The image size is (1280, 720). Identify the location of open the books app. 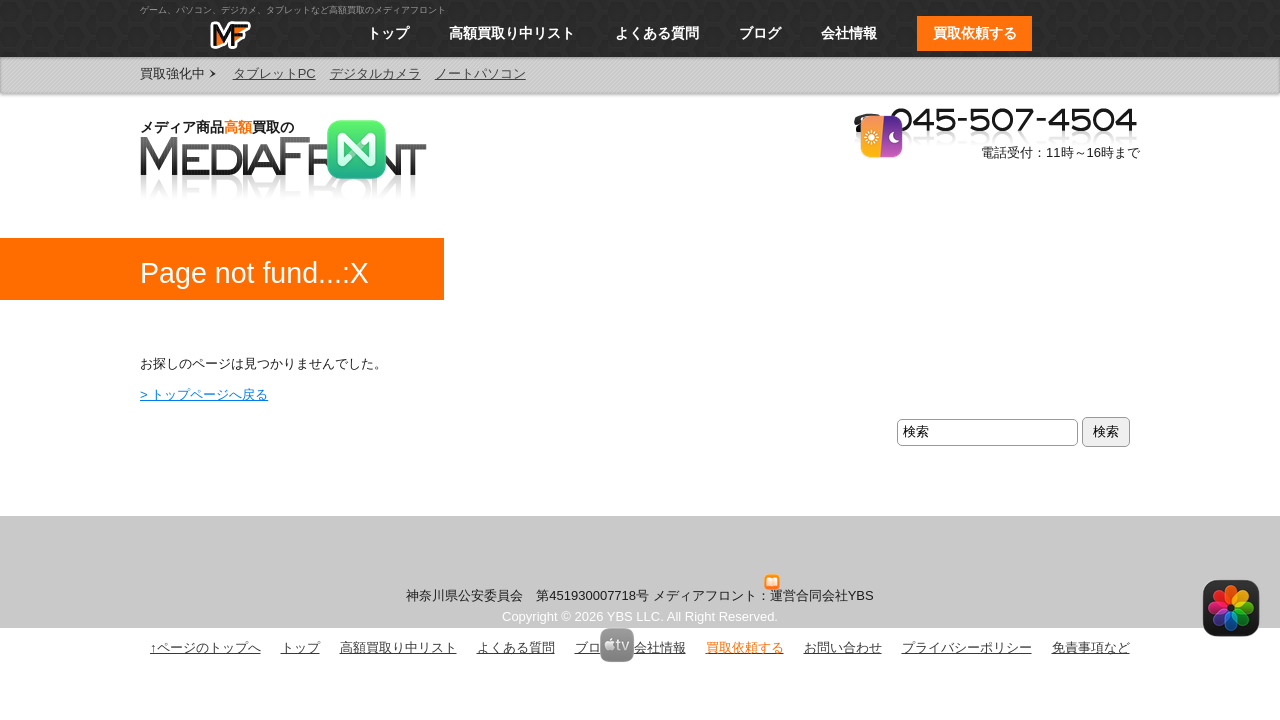
(772, 582).